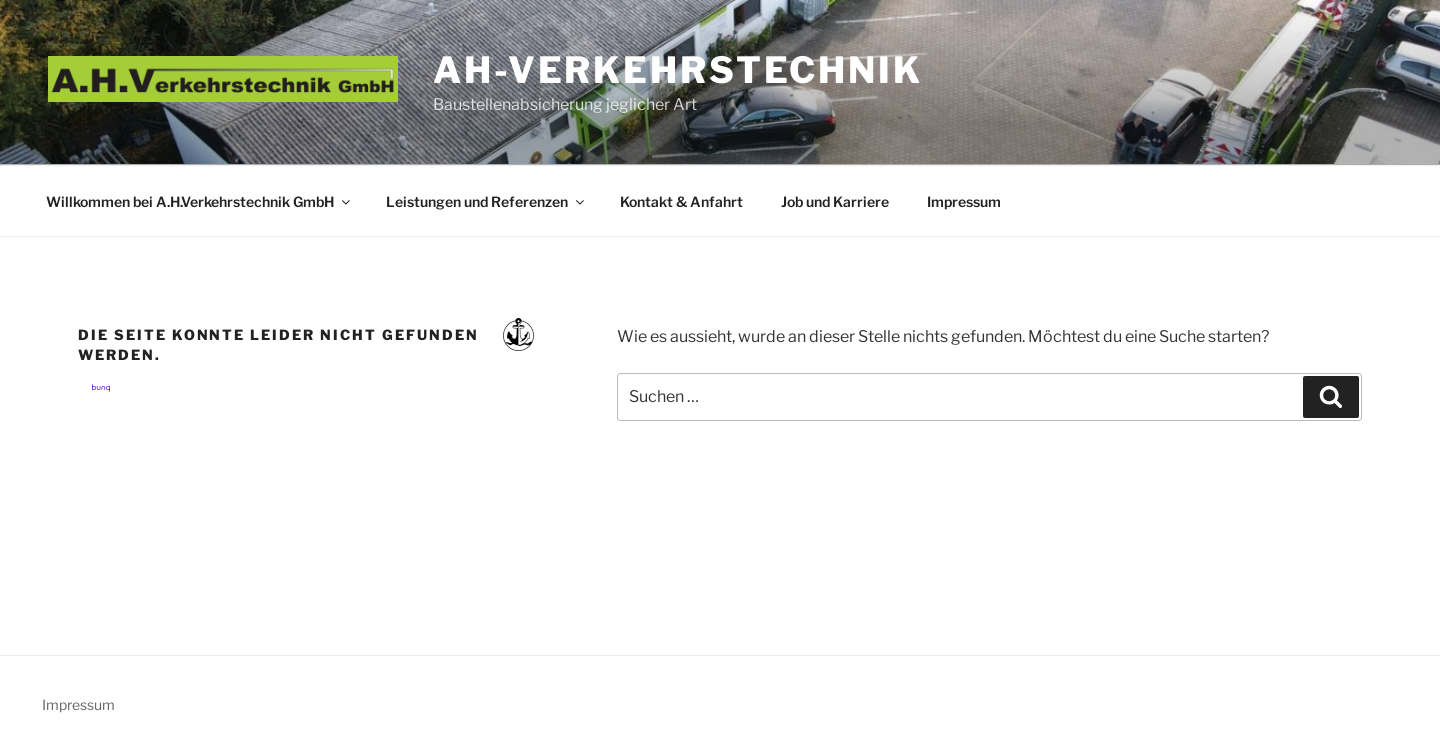 Image resolution: width=1440 pixels, height=752 pixels. Describe the element at coordinates (518, 334) in the screenshot. I see `oxc javascript toolchain logo` at that location.